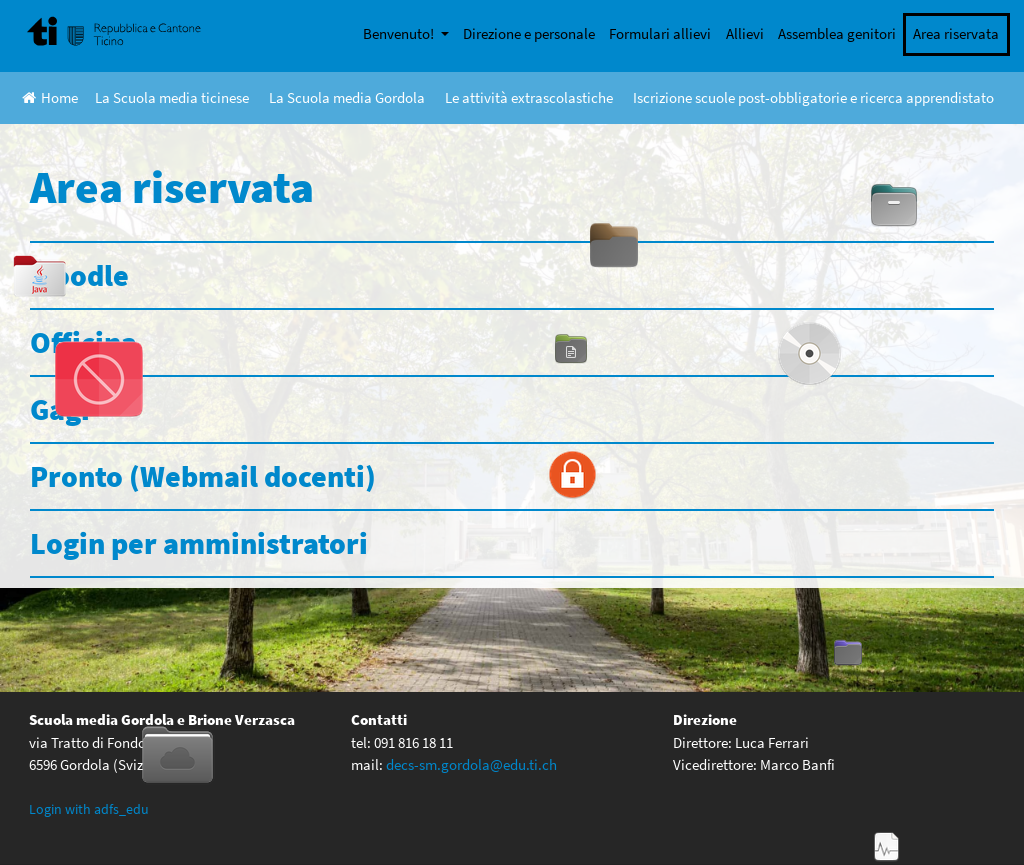  I want to click on open folder to view contents, so click(848, 652).